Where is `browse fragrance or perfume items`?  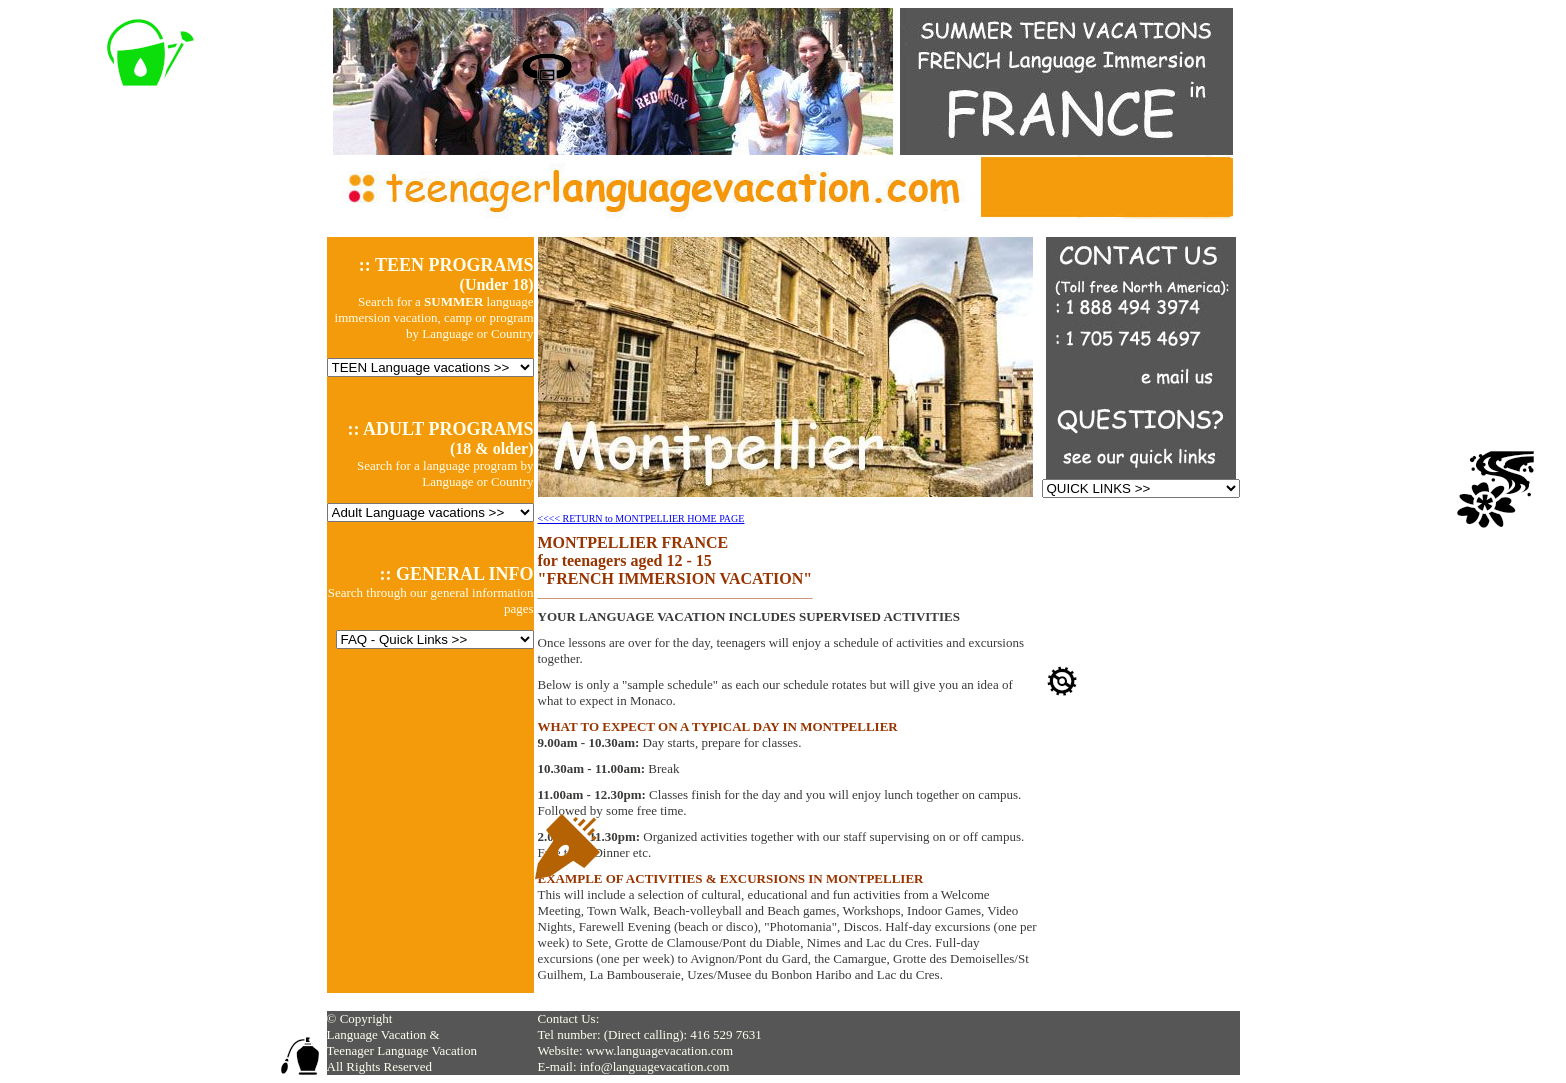 browse fragrance or perfume items is located at coordinates (300, 1056).